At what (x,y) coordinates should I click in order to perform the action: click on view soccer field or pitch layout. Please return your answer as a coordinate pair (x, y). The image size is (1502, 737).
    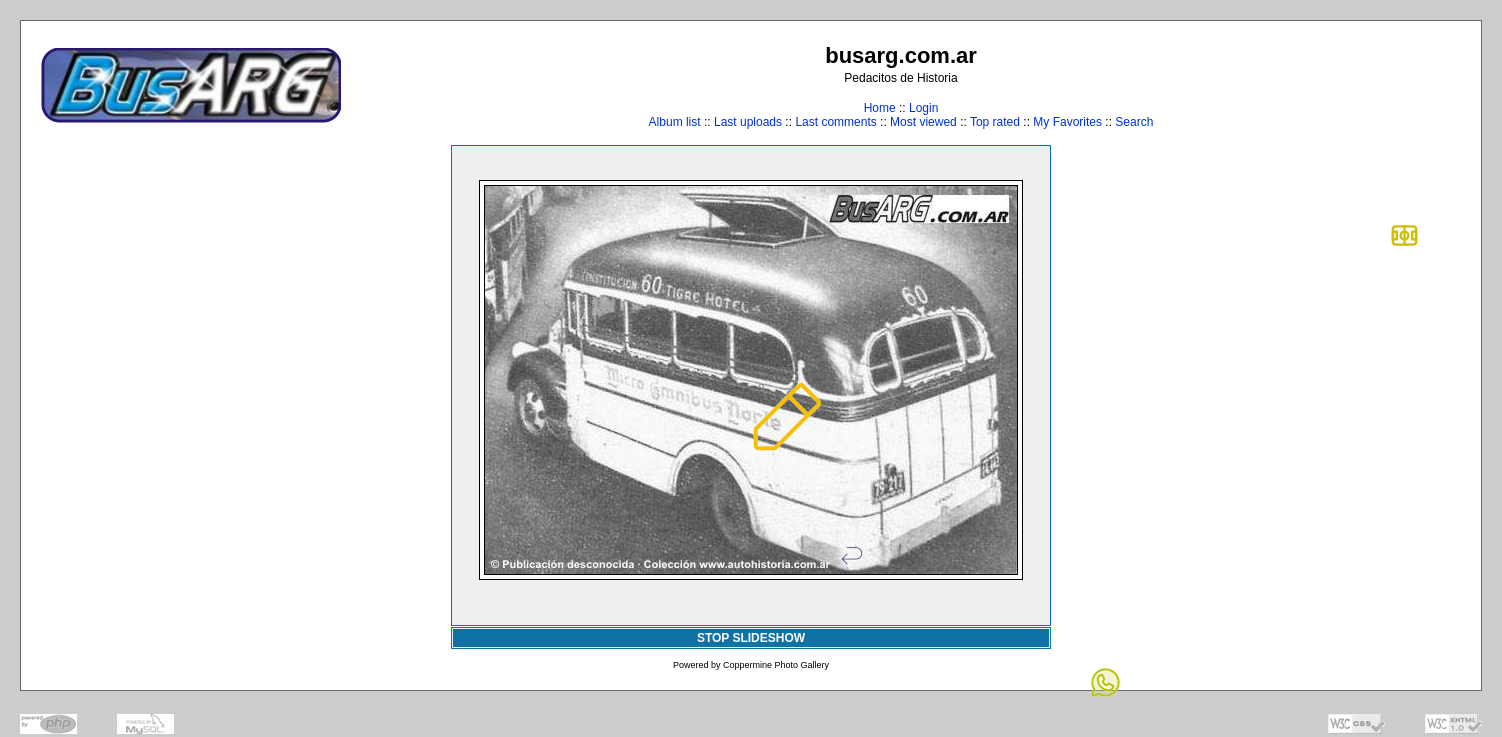
    Looking at the image, I should click on (1404, 235).